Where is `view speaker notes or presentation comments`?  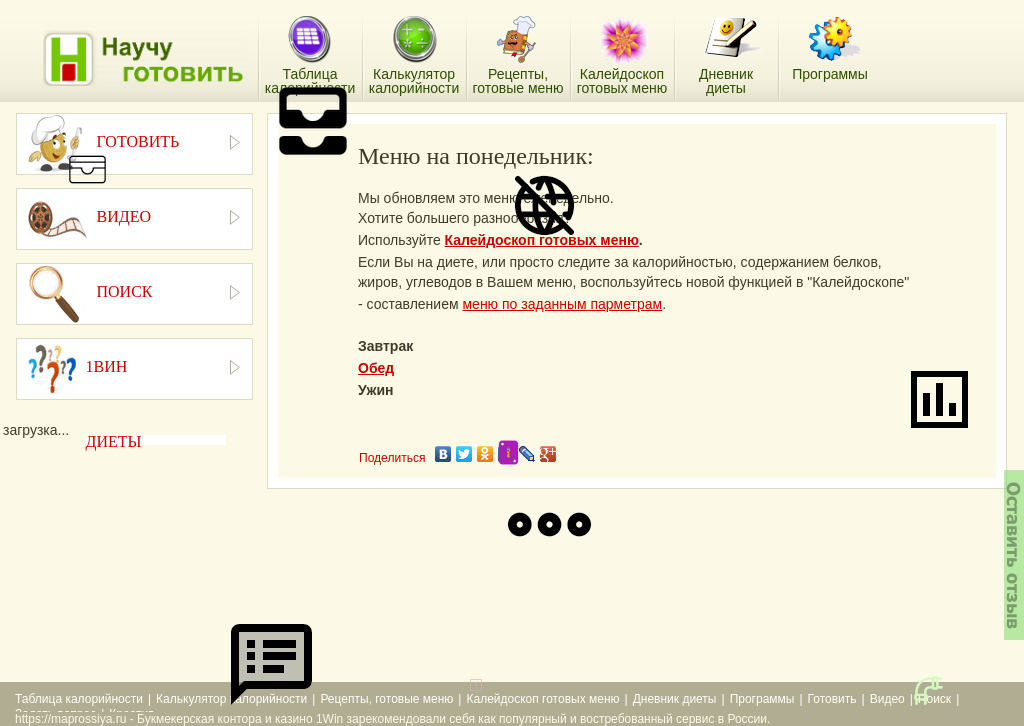
view speaker notes or presentation comments is located at coordinates (271, 664).